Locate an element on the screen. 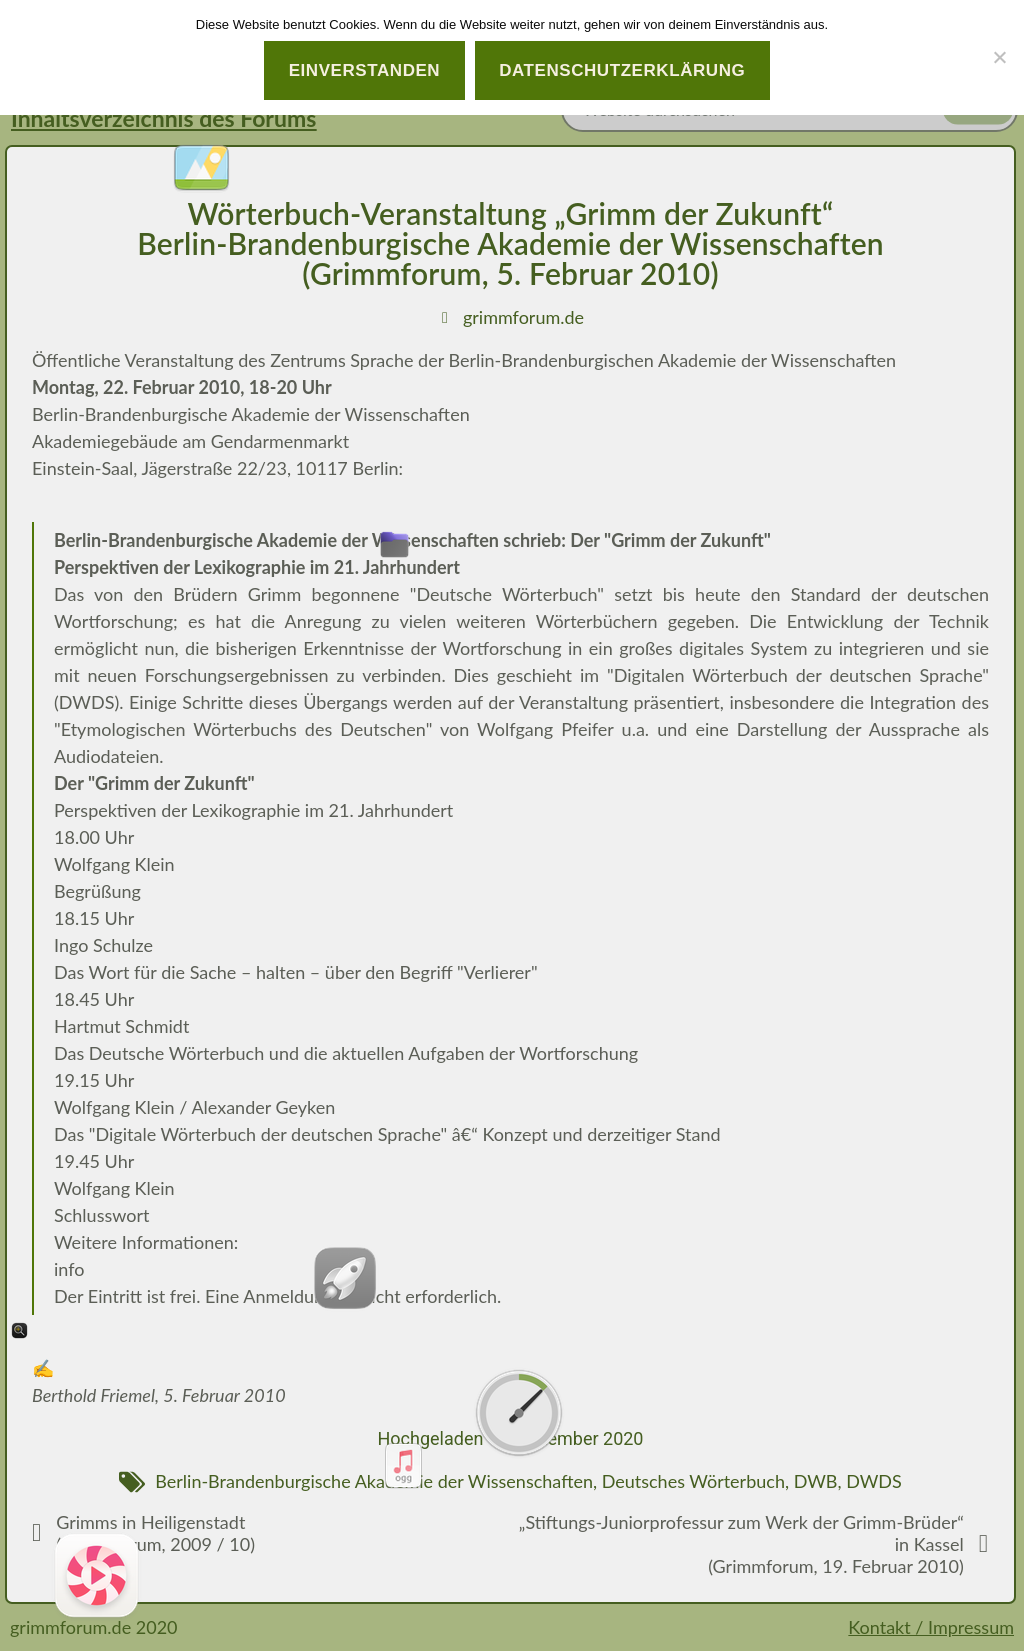  open the photos app is located at coordinates (201, 167).